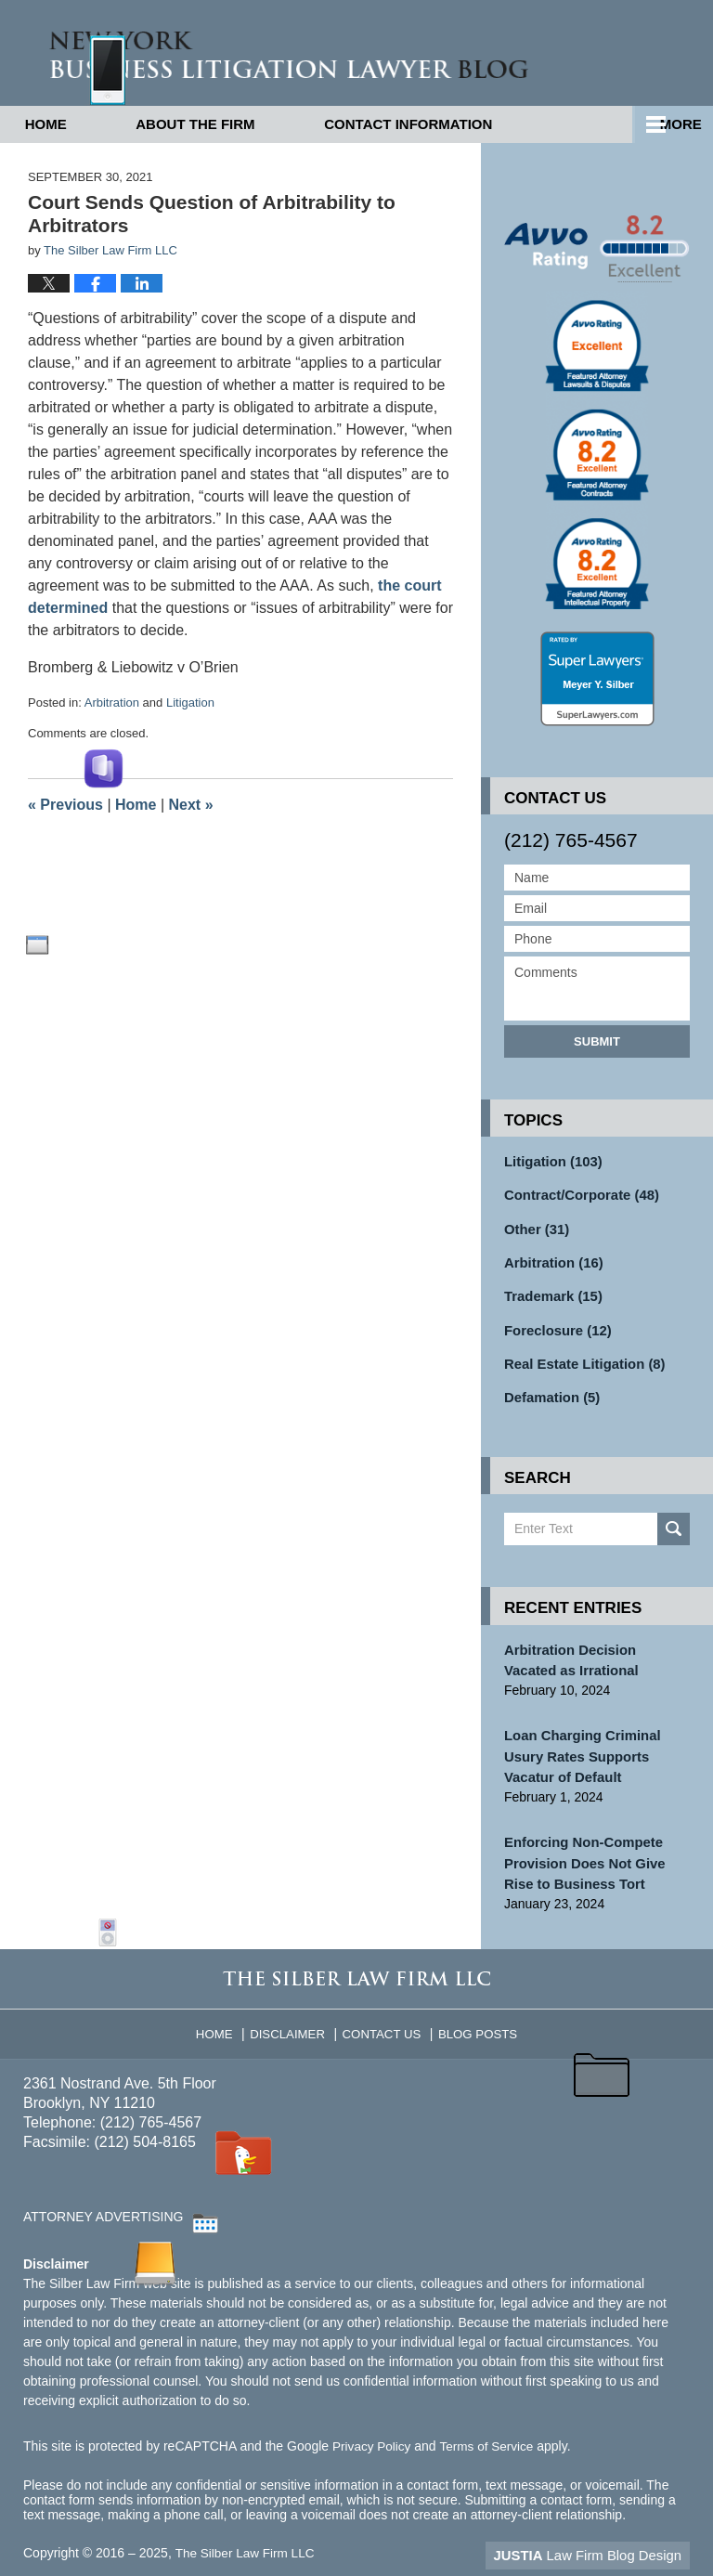  Describe the element at coordinates (155, 2264) in the screenshot. I see `access external storage device` at that location.